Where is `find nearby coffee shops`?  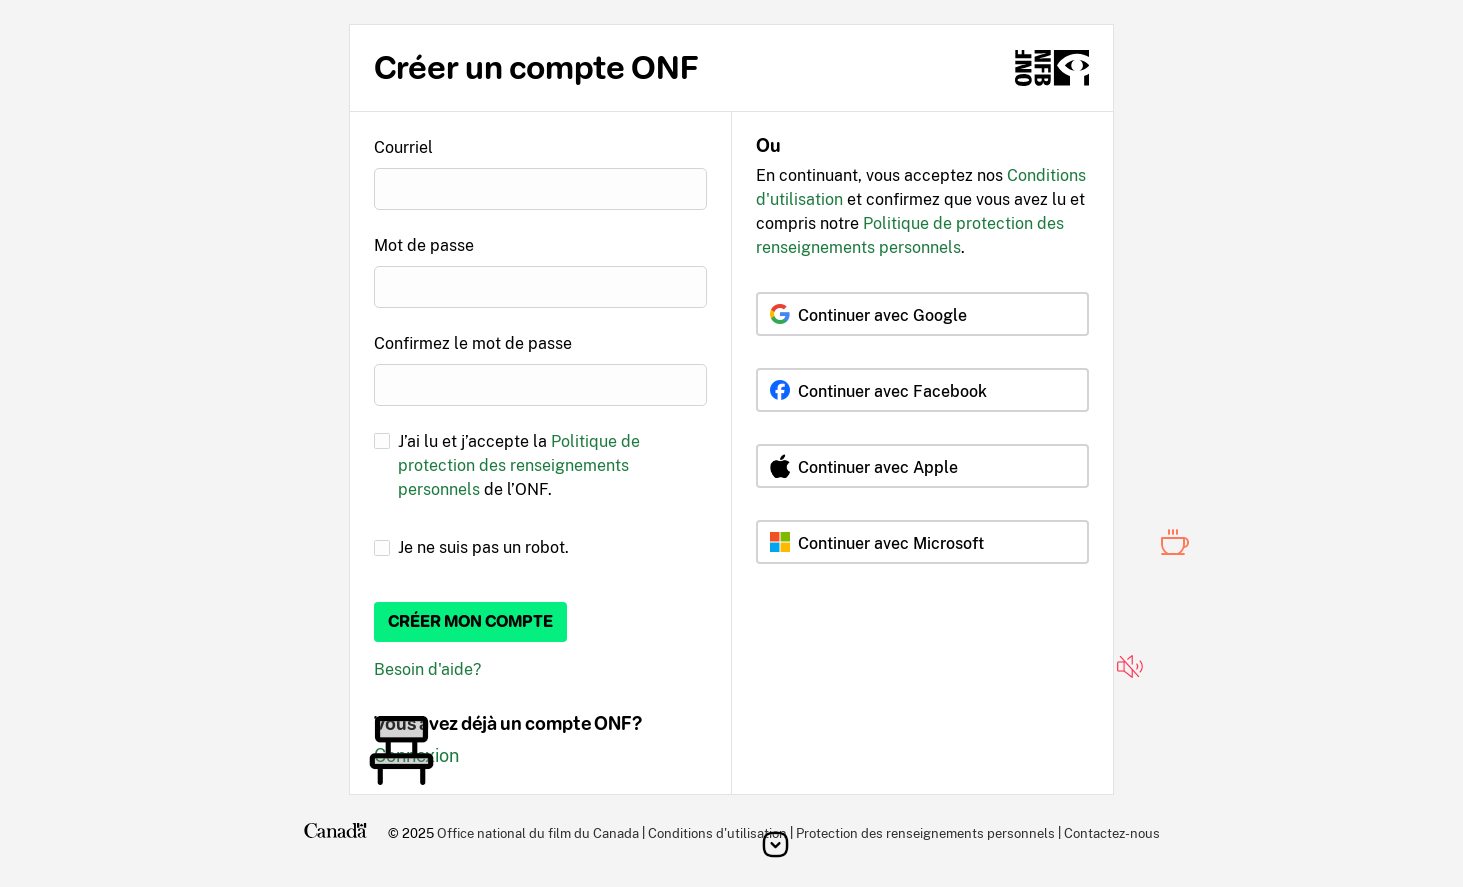
find nearby coffee shops is located at coordinates (1174, 543).